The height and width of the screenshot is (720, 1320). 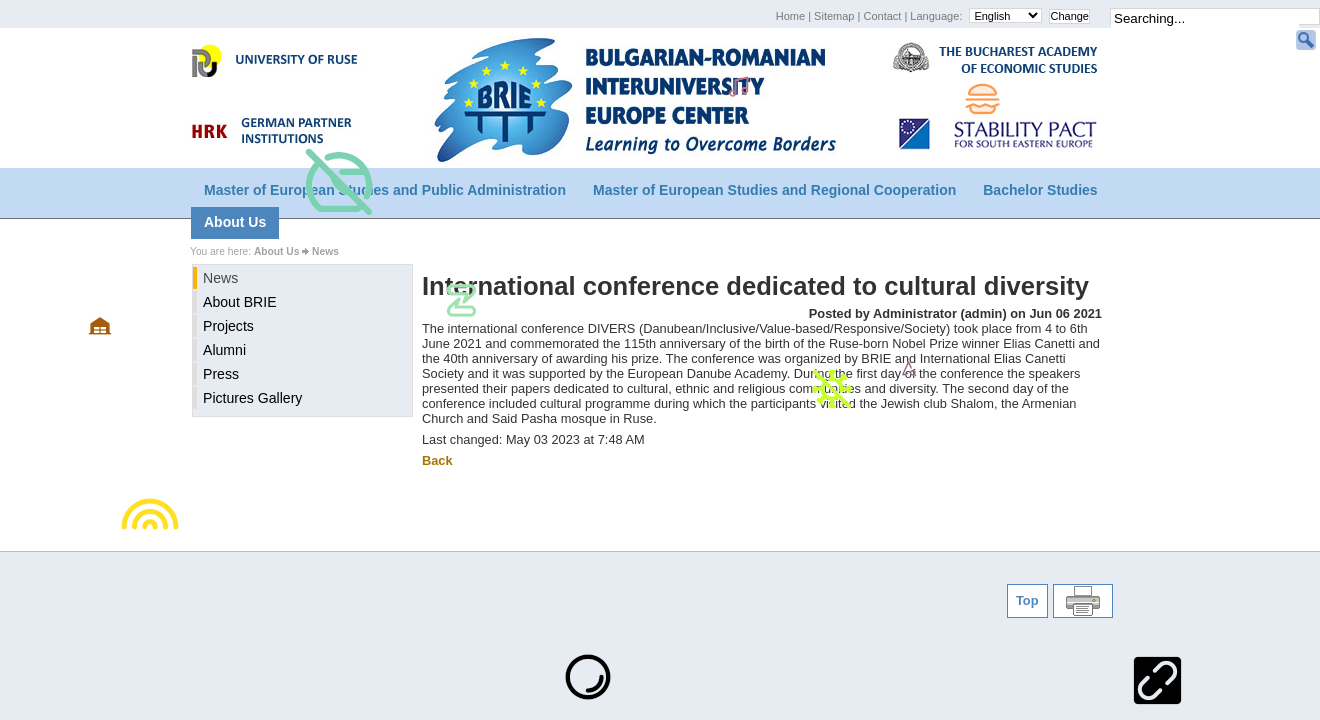 What do you see at coordinates (100, 327) in the screenshot?
I see `access garage or parking settings` at bounding box center [100, 327].